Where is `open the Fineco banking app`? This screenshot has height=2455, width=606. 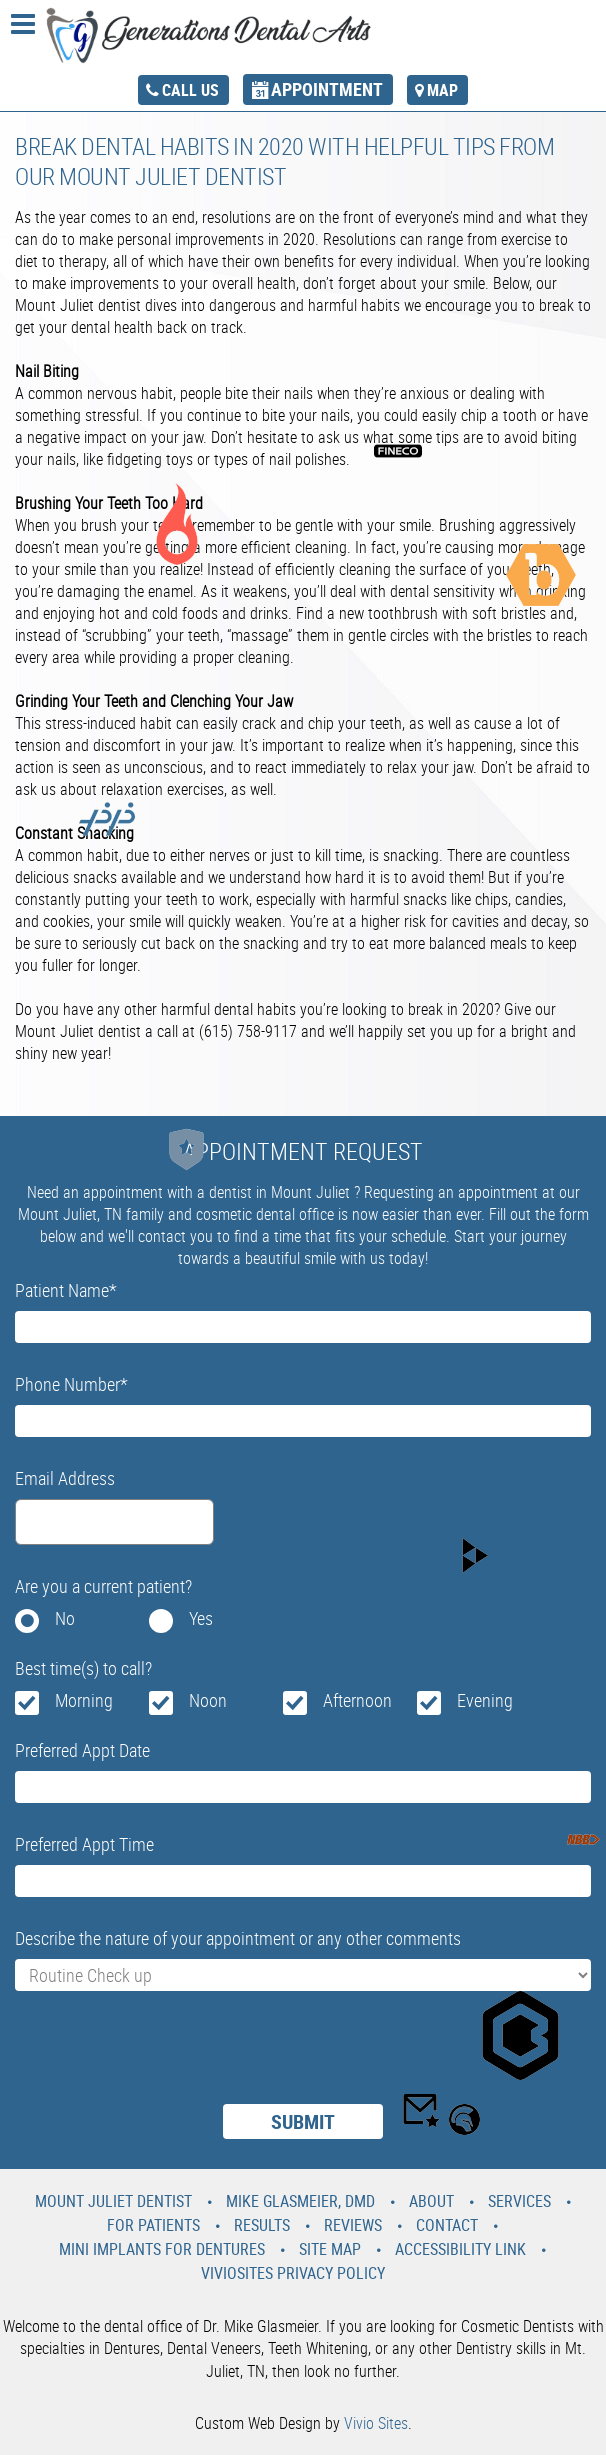
open the Fineco banking app is located at coordinates (398, 451).